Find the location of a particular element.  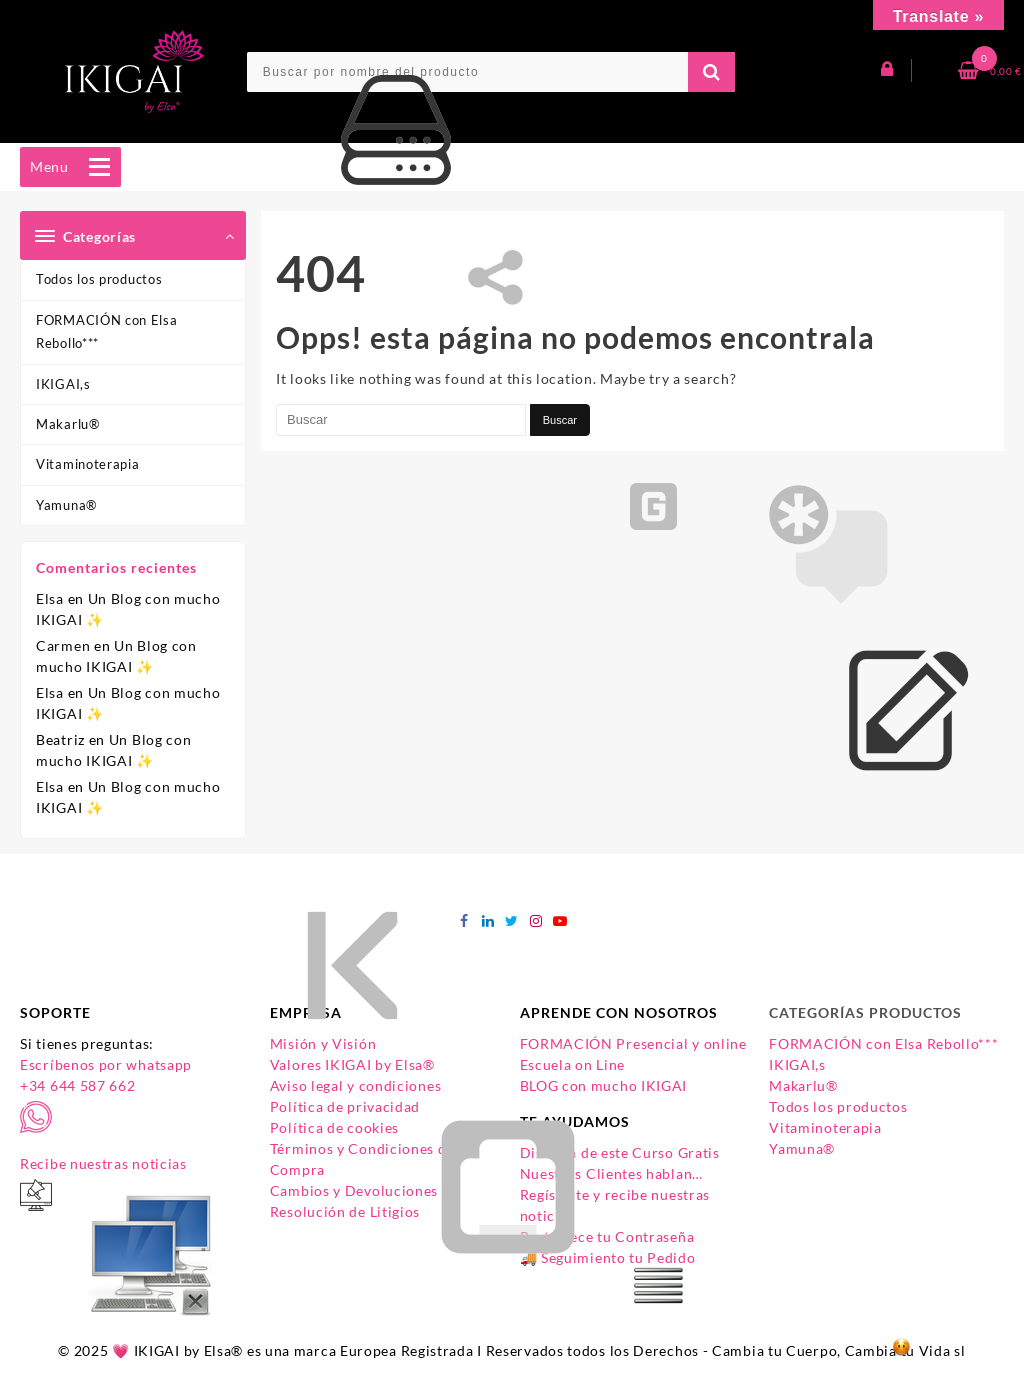

indicates no network connection available is located at coordinates (150, 1254).